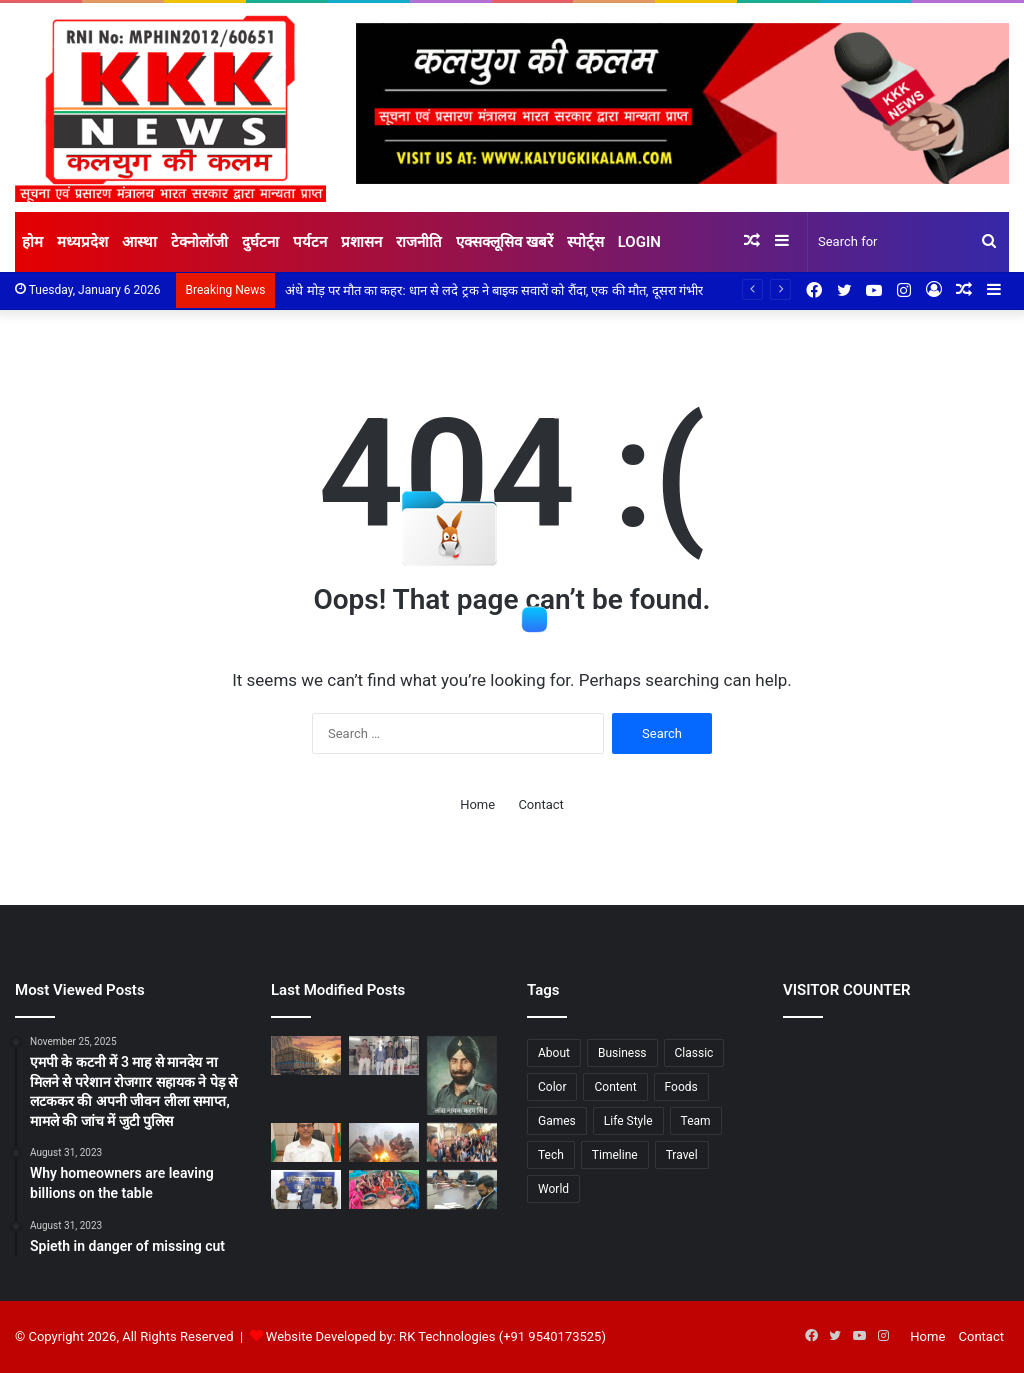 This screenshot has width=1024, height=1373. Describe the element at coordinates (449, 531) in the screenshot. I see `open eMule downloads folder` at that location.